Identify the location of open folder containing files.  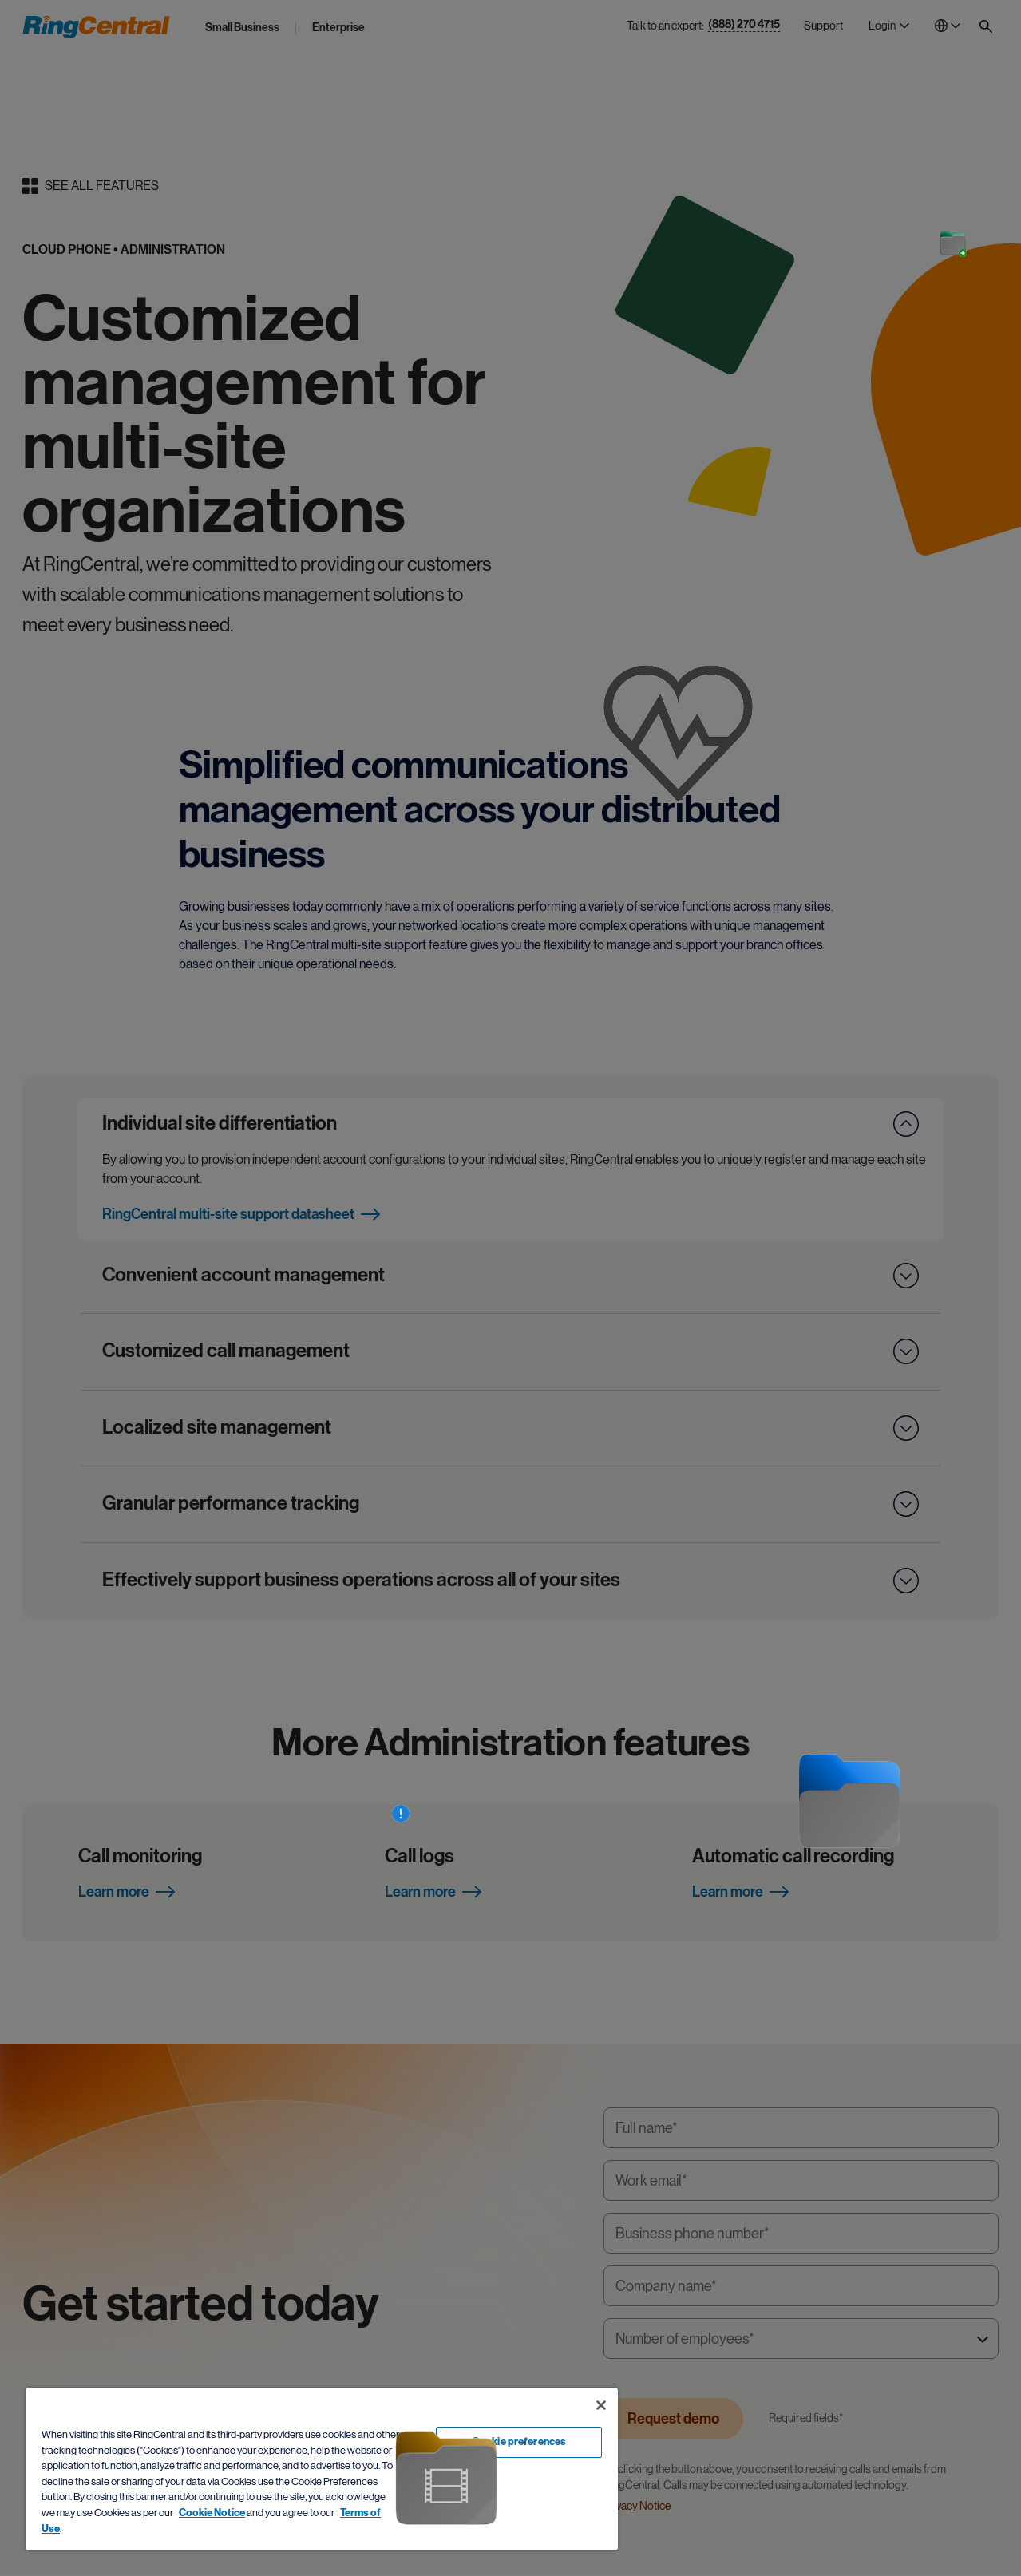
(849, 1801).